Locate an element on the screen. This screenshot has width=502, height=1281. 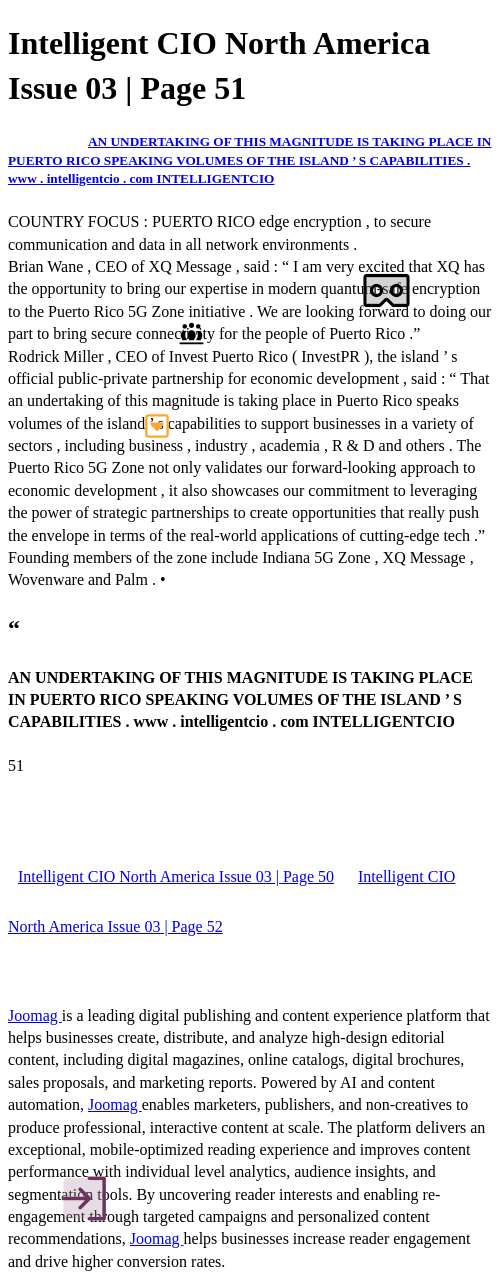
expand dropdown menu is located at coordinates (157, 426).